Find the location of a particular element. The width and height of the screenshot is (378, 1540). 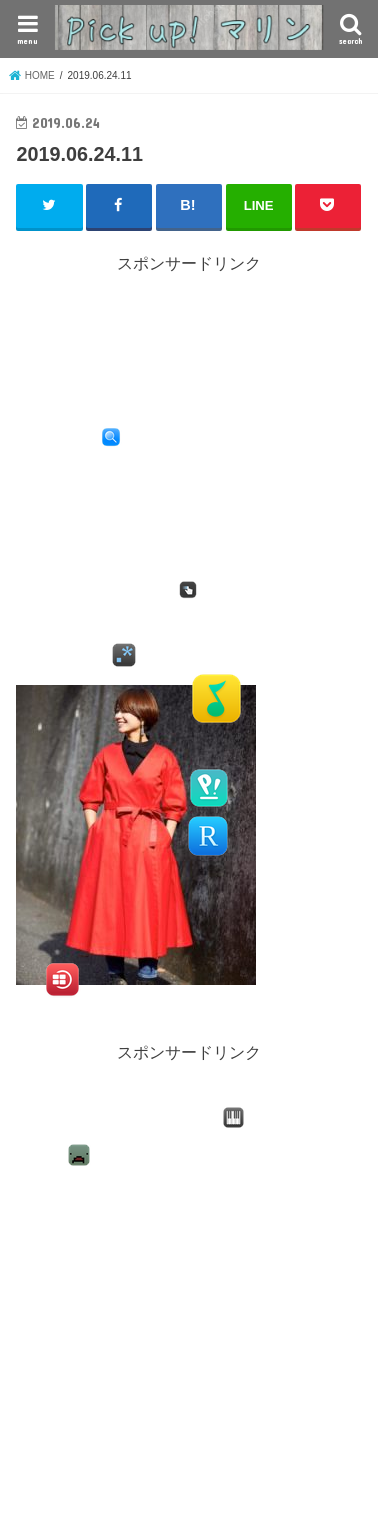

open trackpad or touch gesture settings is located at coordinates (188, 590).